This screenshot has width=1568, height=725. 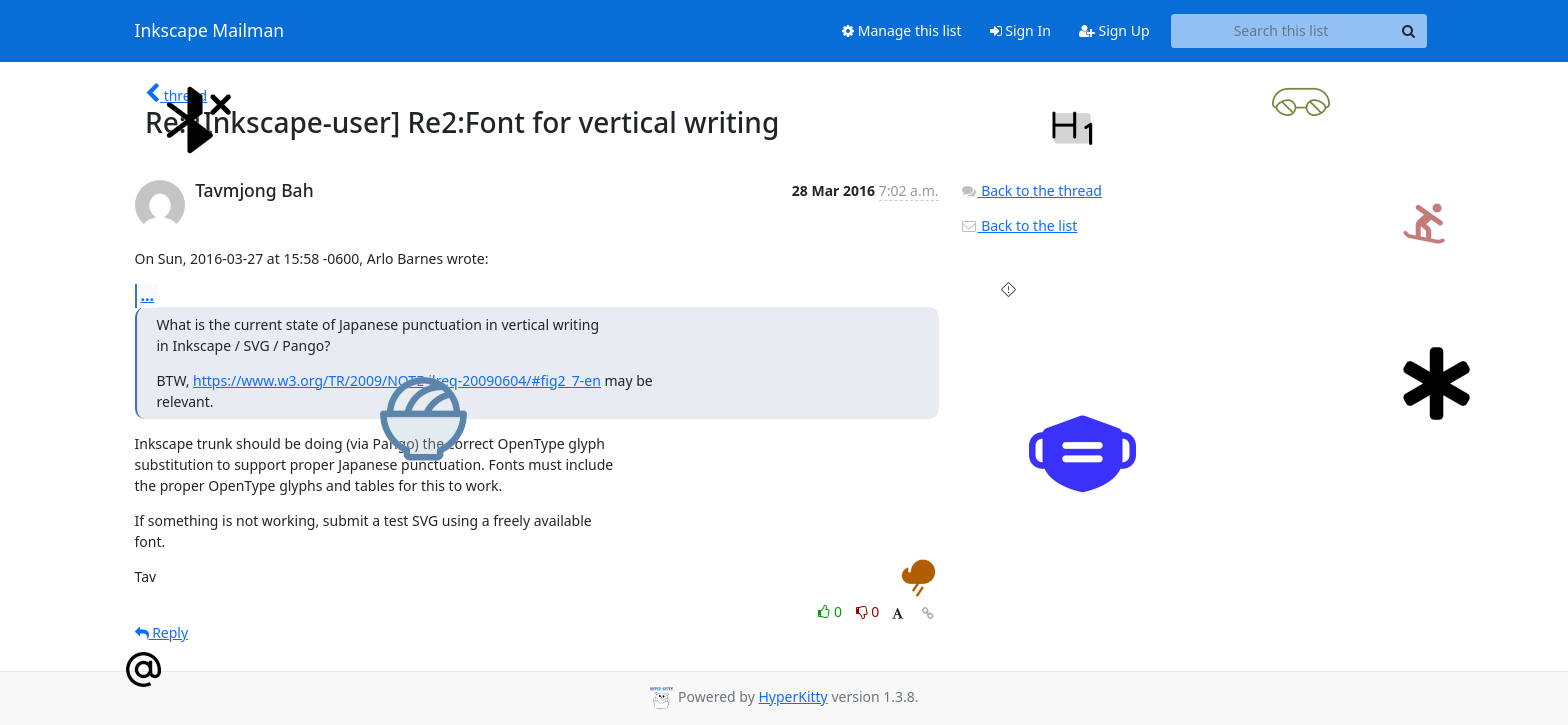 What do you see at coordinates (143, 669) in the screenshot?
I see `mention a user in a post or comment` at bounding box center [143, 669].